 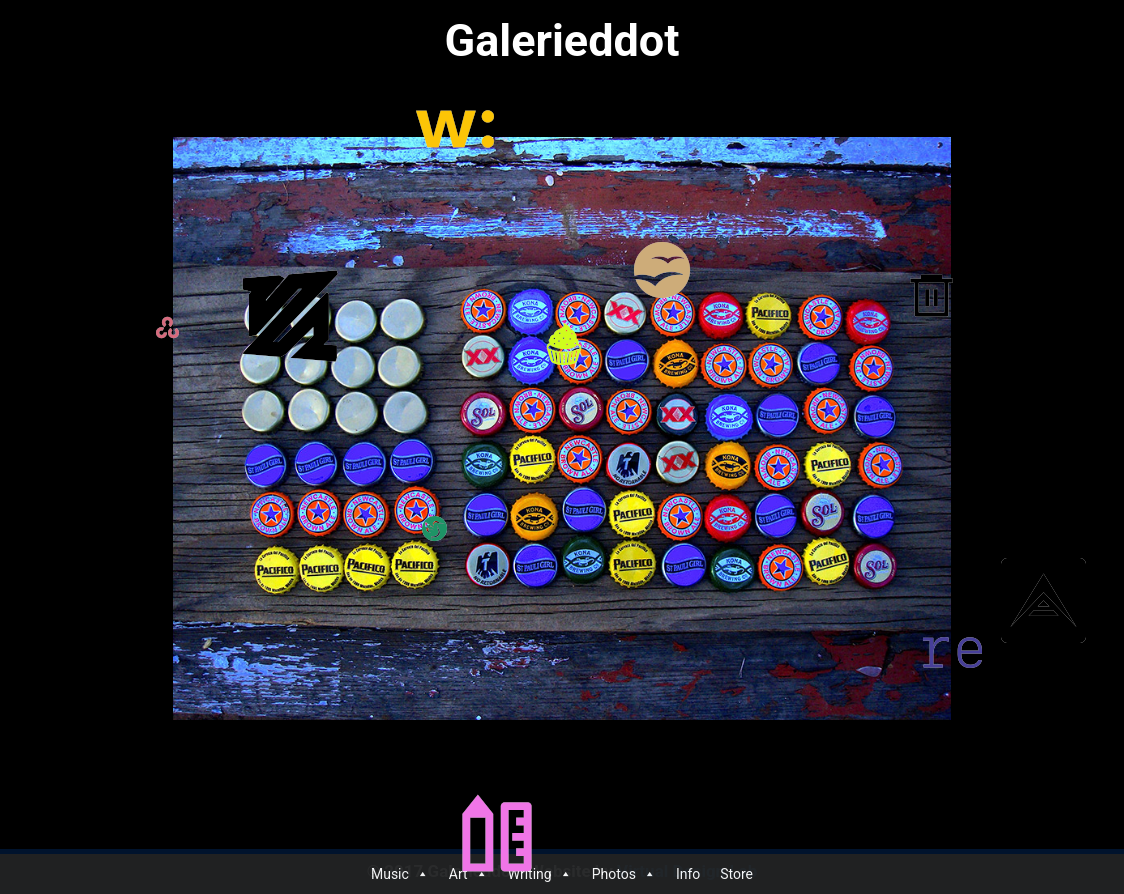 I want to click on access design tools, so click(x=497, y=833).